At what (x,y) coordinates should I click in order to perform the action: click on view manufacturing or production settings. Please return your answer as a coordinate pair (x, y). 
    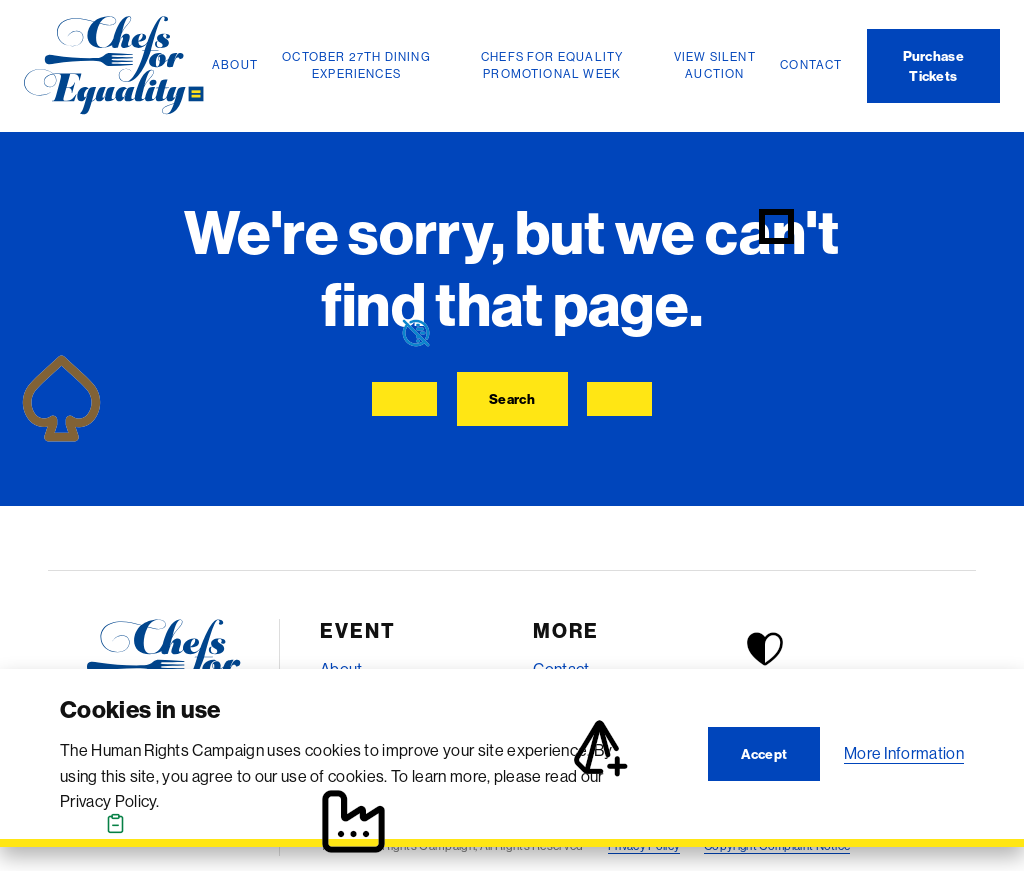
    Looking at the image, I should click on (353, 821).